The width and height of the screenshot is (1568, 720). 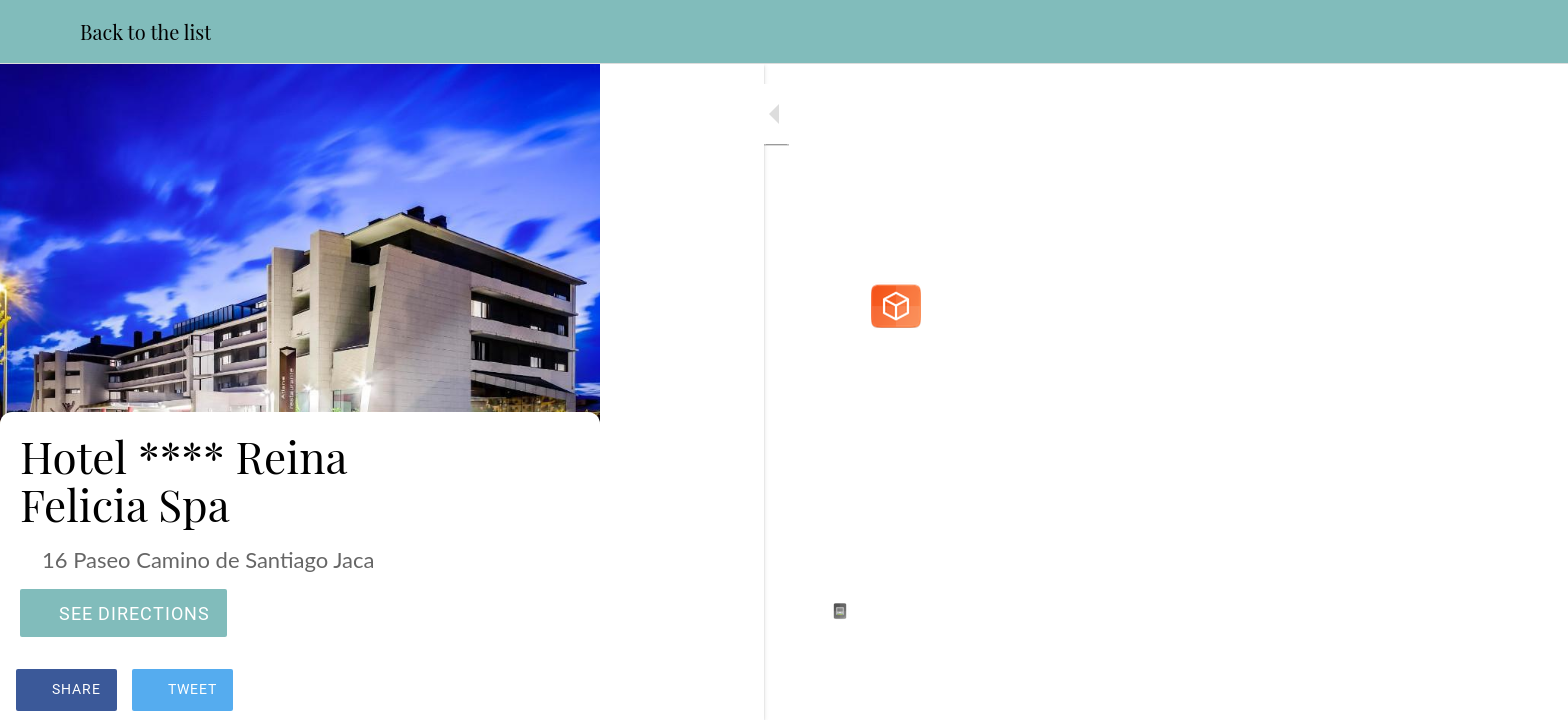 What do you see at coordinates (896, 305) in the screenshot?
I see `open a 3D model file` at bounding box center [896, 305].